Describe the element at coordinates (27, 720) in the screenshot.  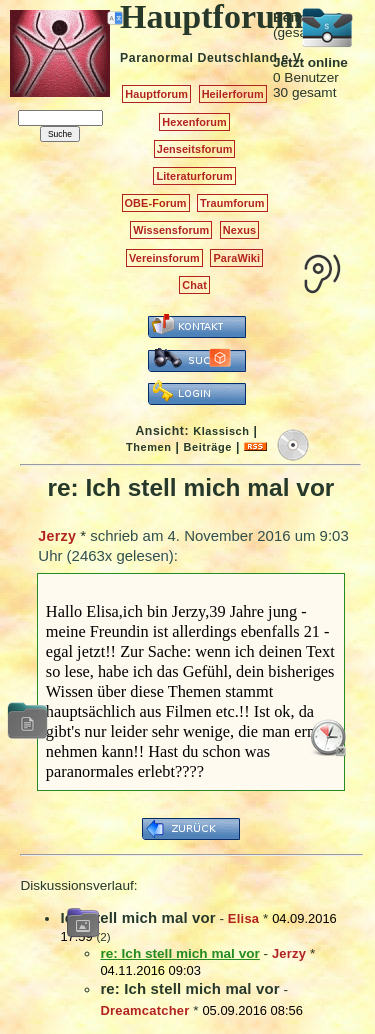
I see `open your documents folder` at that location.